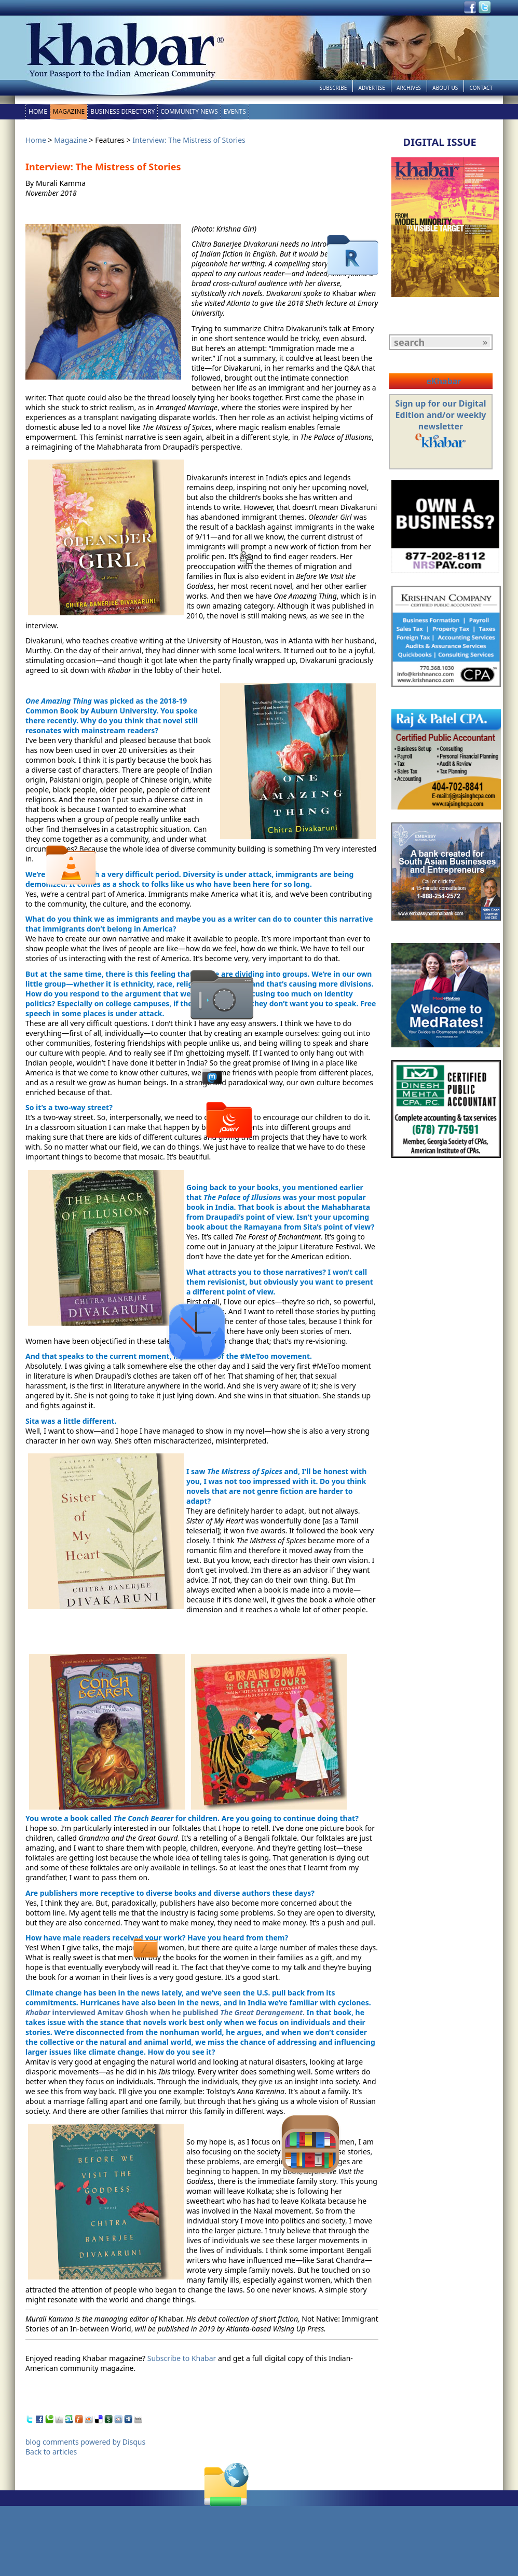 Image resolution: width=518 pixels, height=2576 pixels. I want to click on access secured or locked files, so click(222, 996).